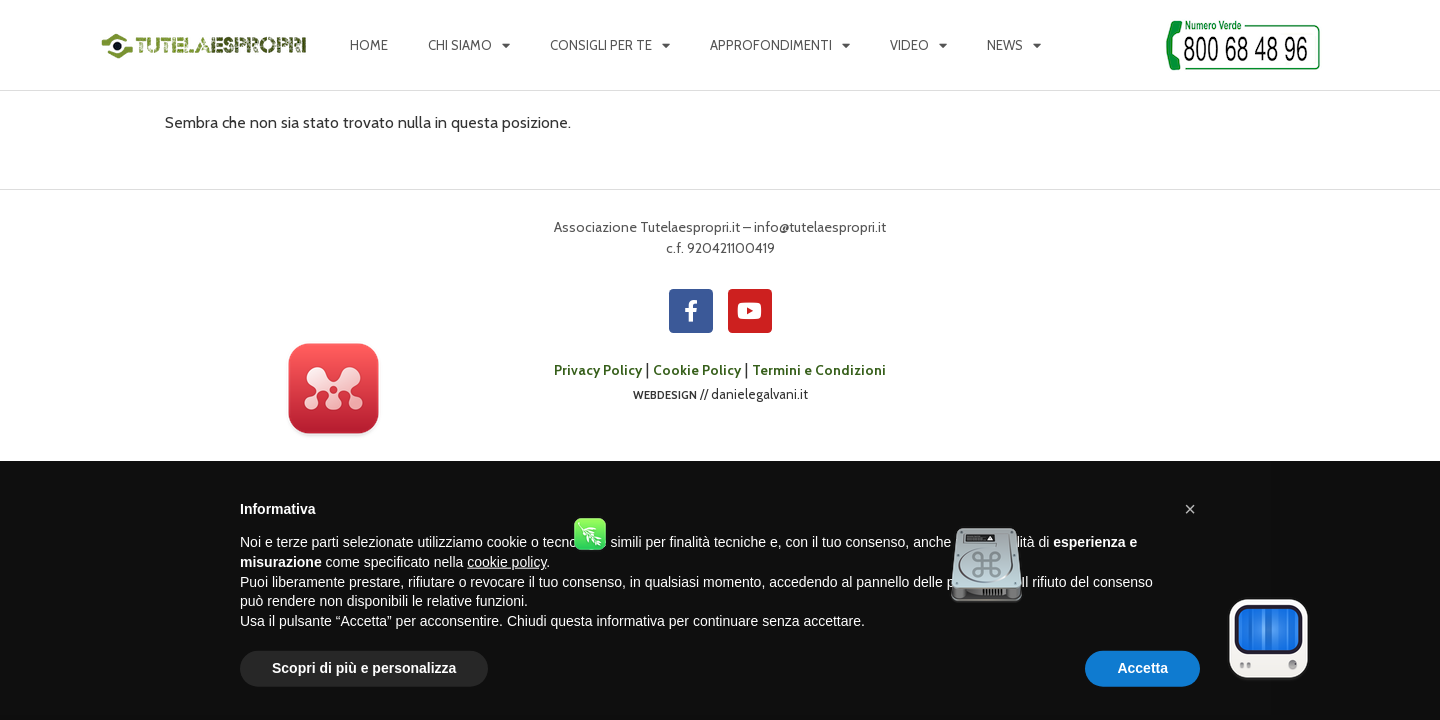 This screenshot has width=1440, height=720. I want to click on open mendeley desktop reference manager, so click(333, 388).